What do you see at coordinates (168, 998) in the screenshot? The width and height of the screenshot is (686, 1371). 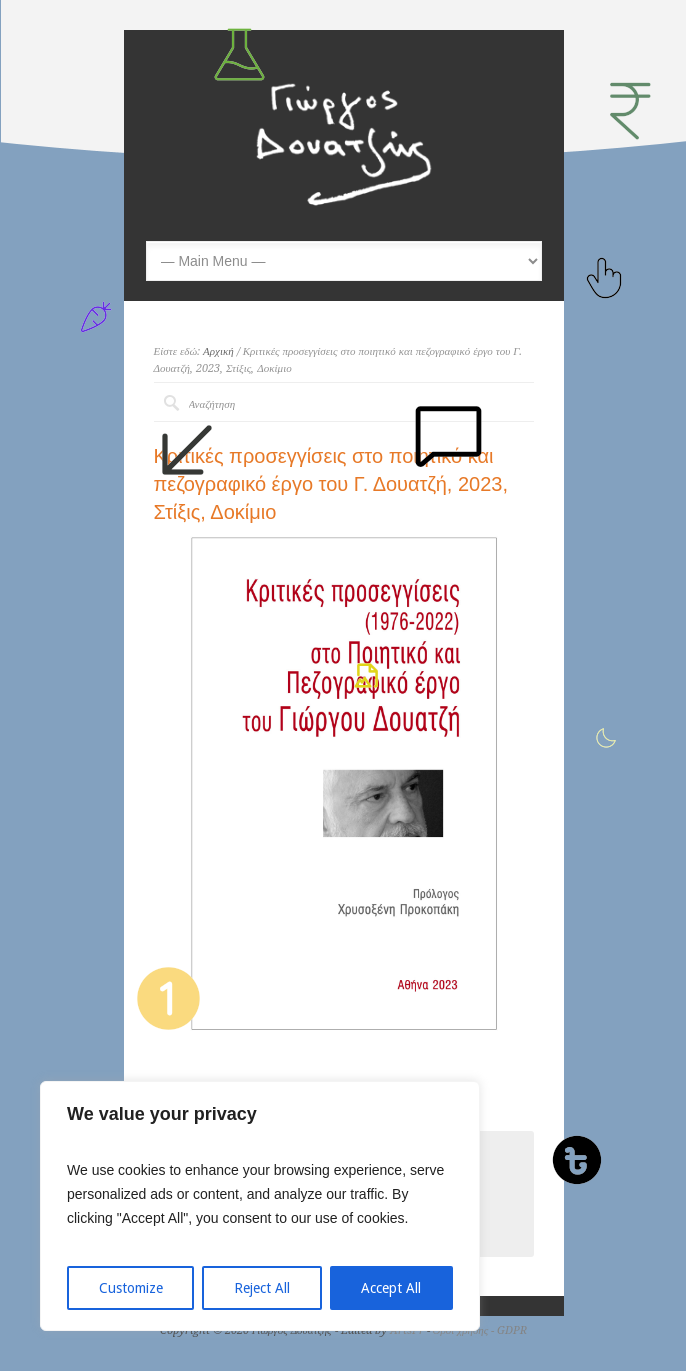 I see `indicates the first step in a process or sequence` at bounding box center [168, 998].